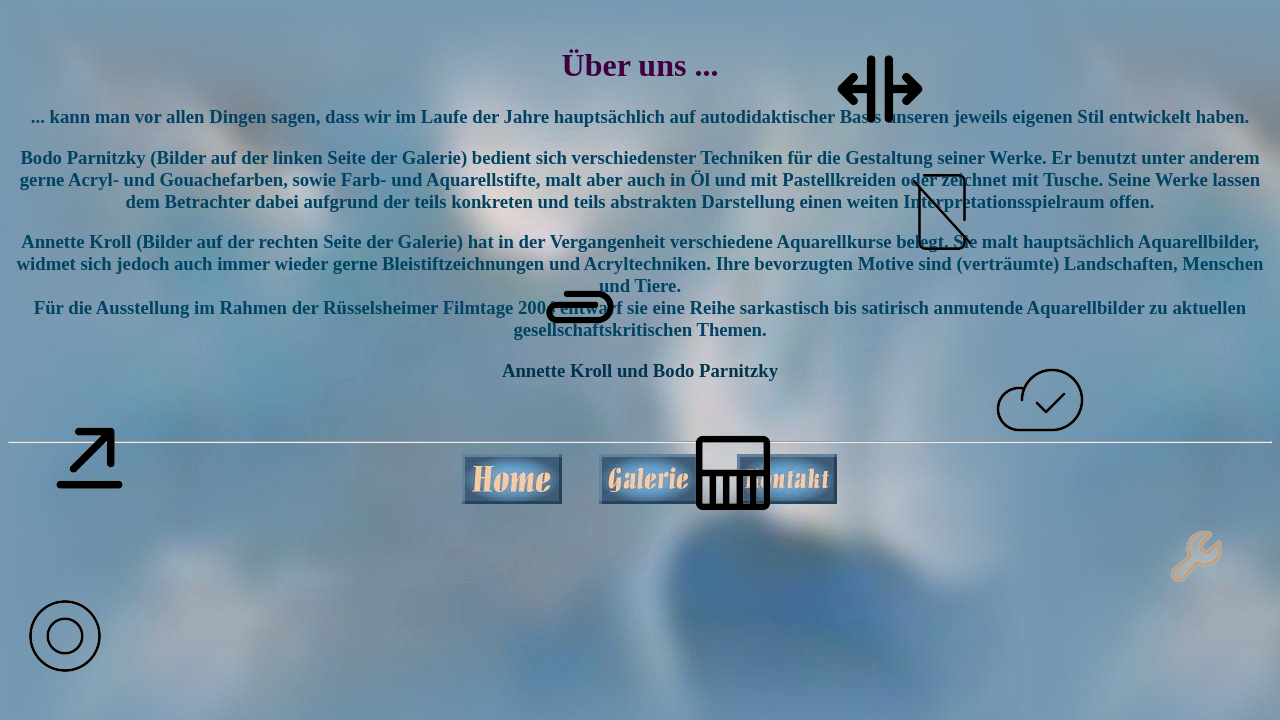  What do you see at coordinates (65, 636) in the screenshot?
I see `unselected radio button option` at bounding box center [65, 636].